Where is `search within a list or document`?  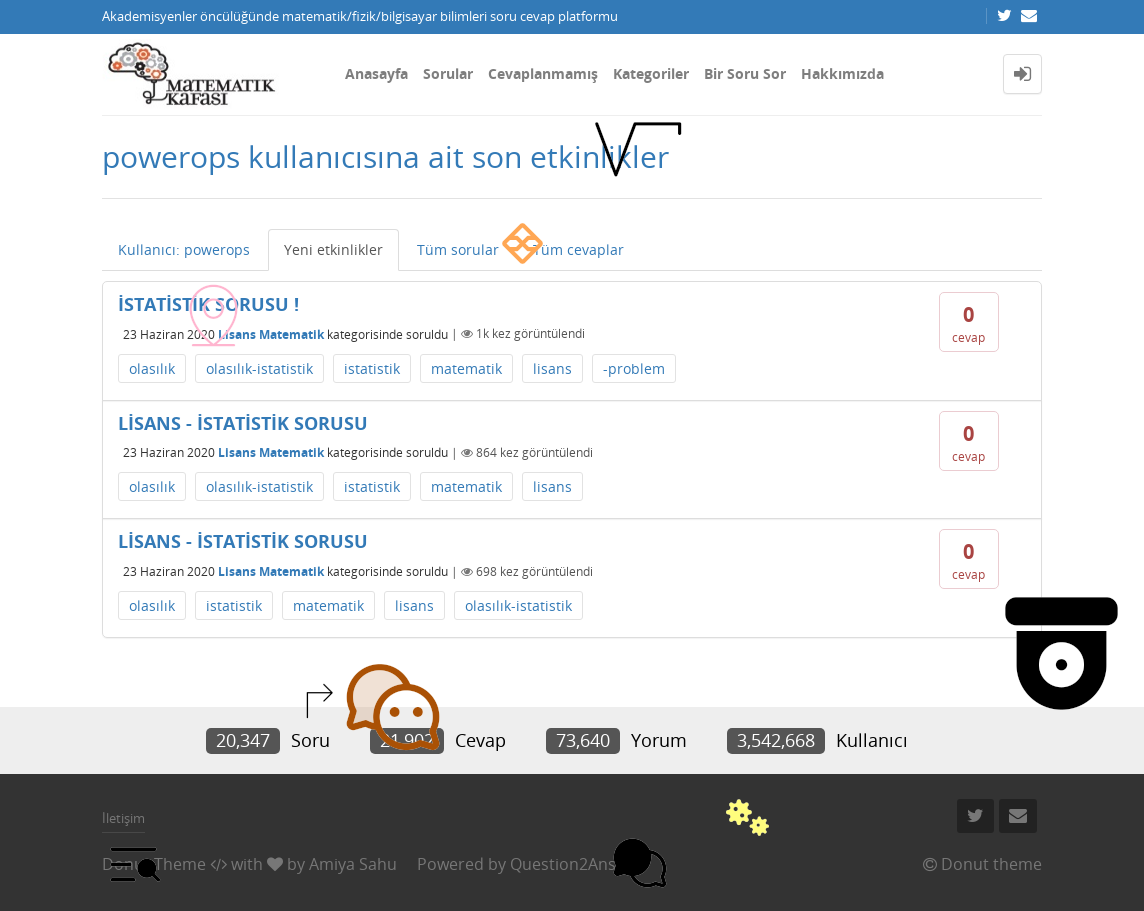
search within a list or document is located at coordinates (133, 864).